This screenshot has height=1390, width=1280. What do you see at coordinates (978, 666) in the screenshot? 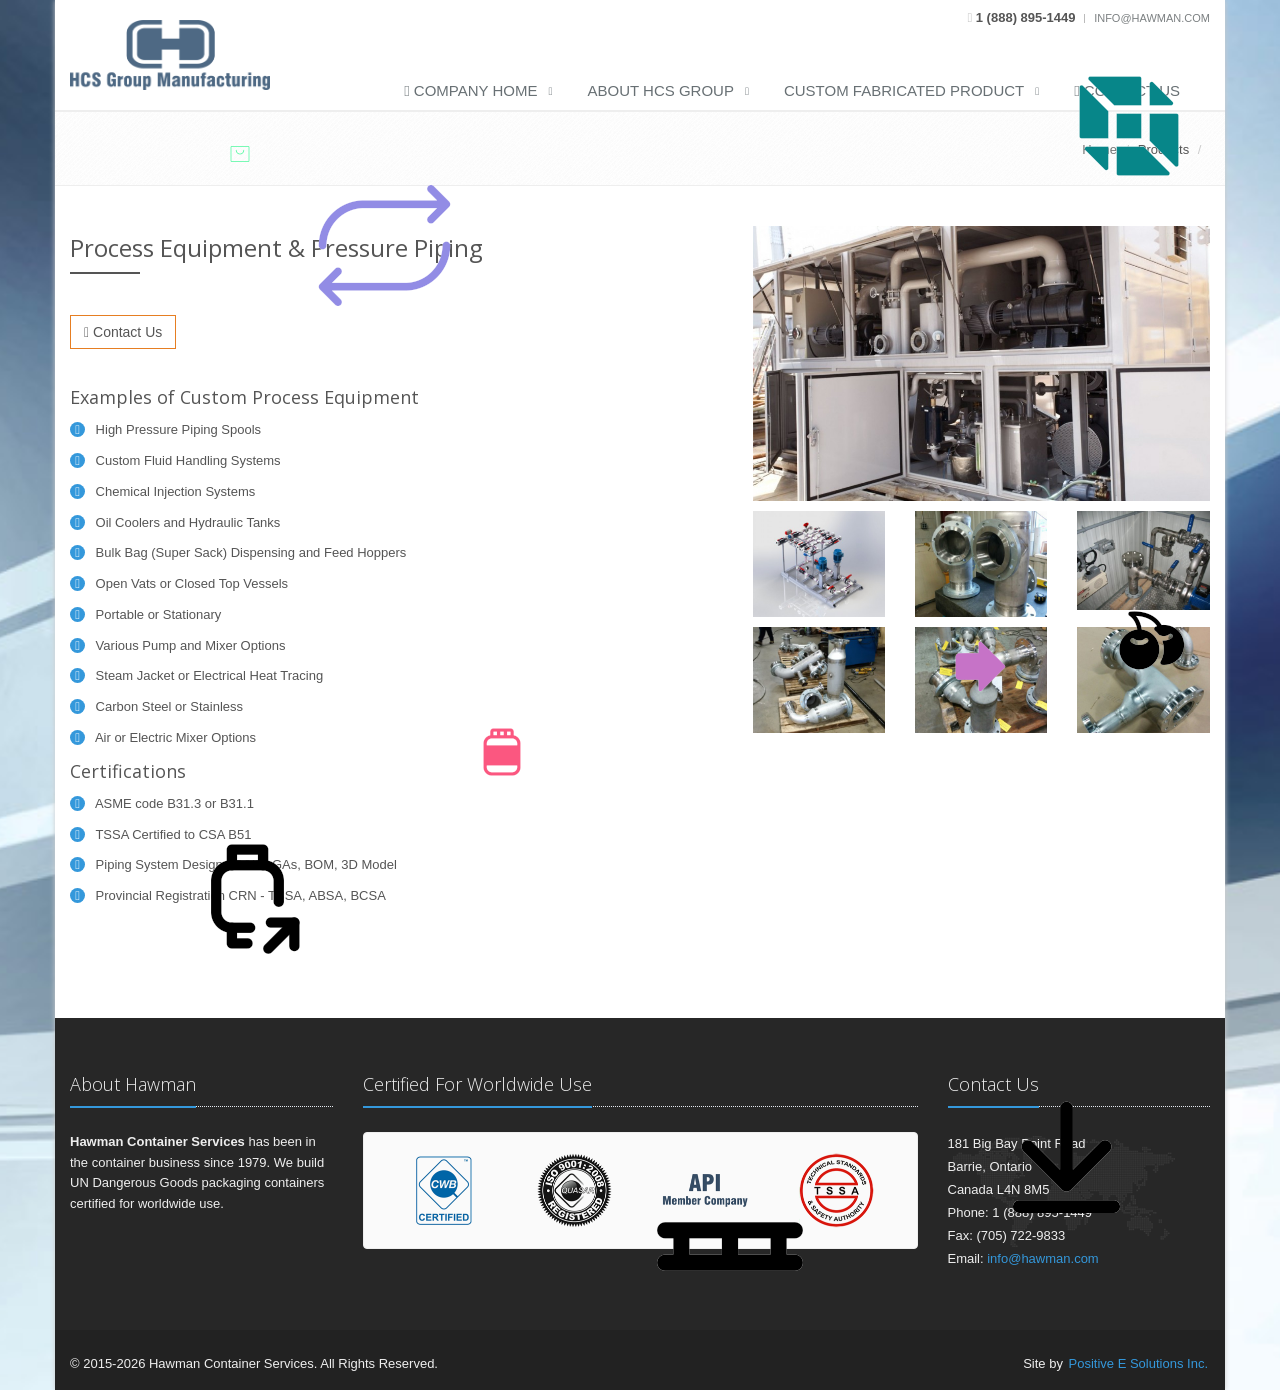
I see `go forward or proceed to next step` at bounding box center [978, 666].